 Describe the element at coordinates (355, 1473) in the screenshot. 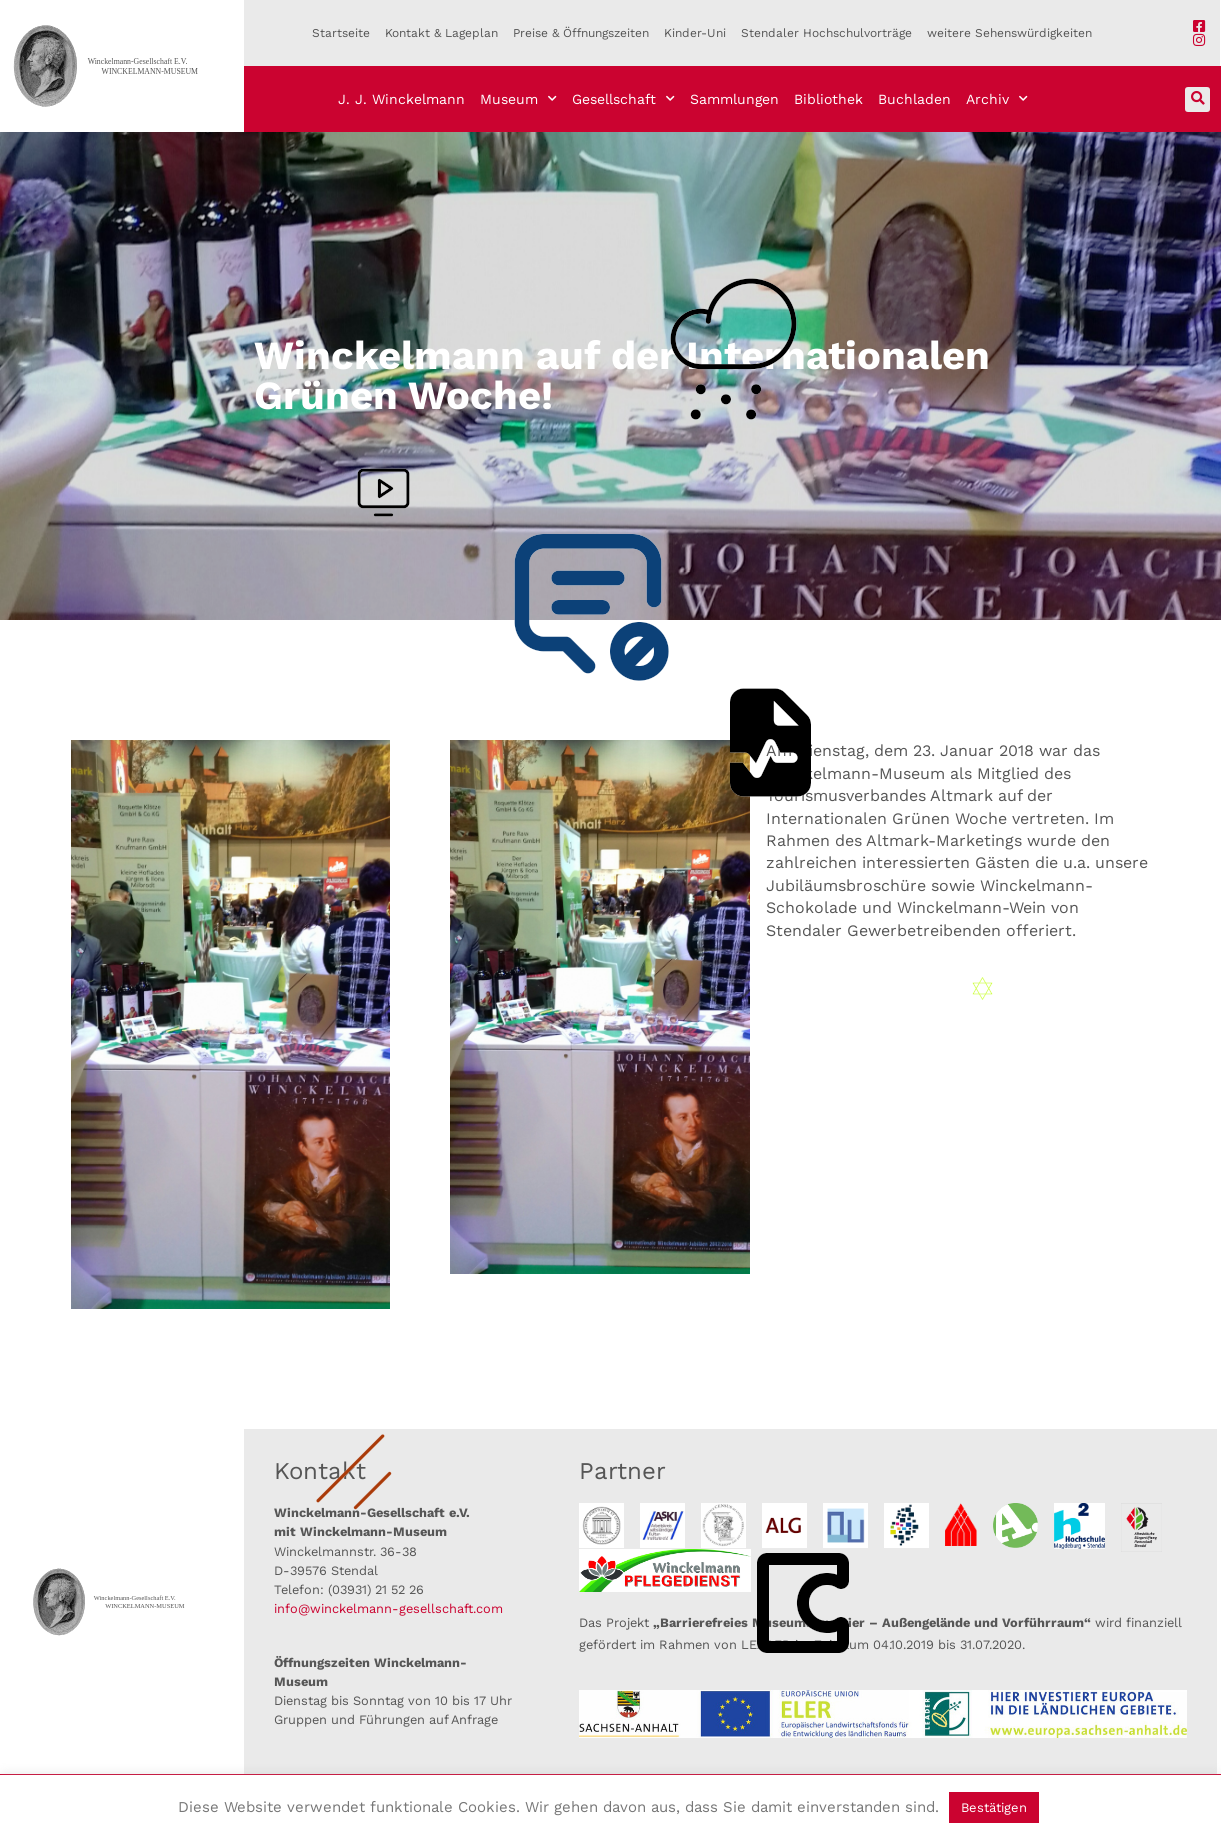

I see `indicates signal strength or connectivity level` at that location.